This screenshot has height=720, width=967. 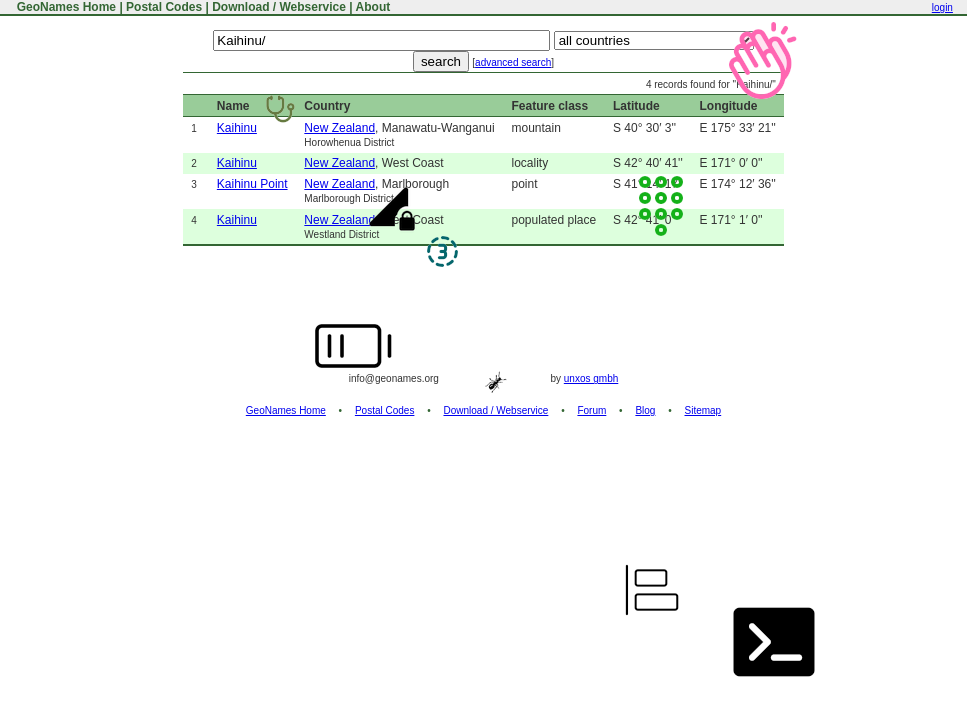 What do you see at coordinates (442, 251) in the screenshot?
I see `step 3 of a multi-step process` at bounding box center [442, 251].